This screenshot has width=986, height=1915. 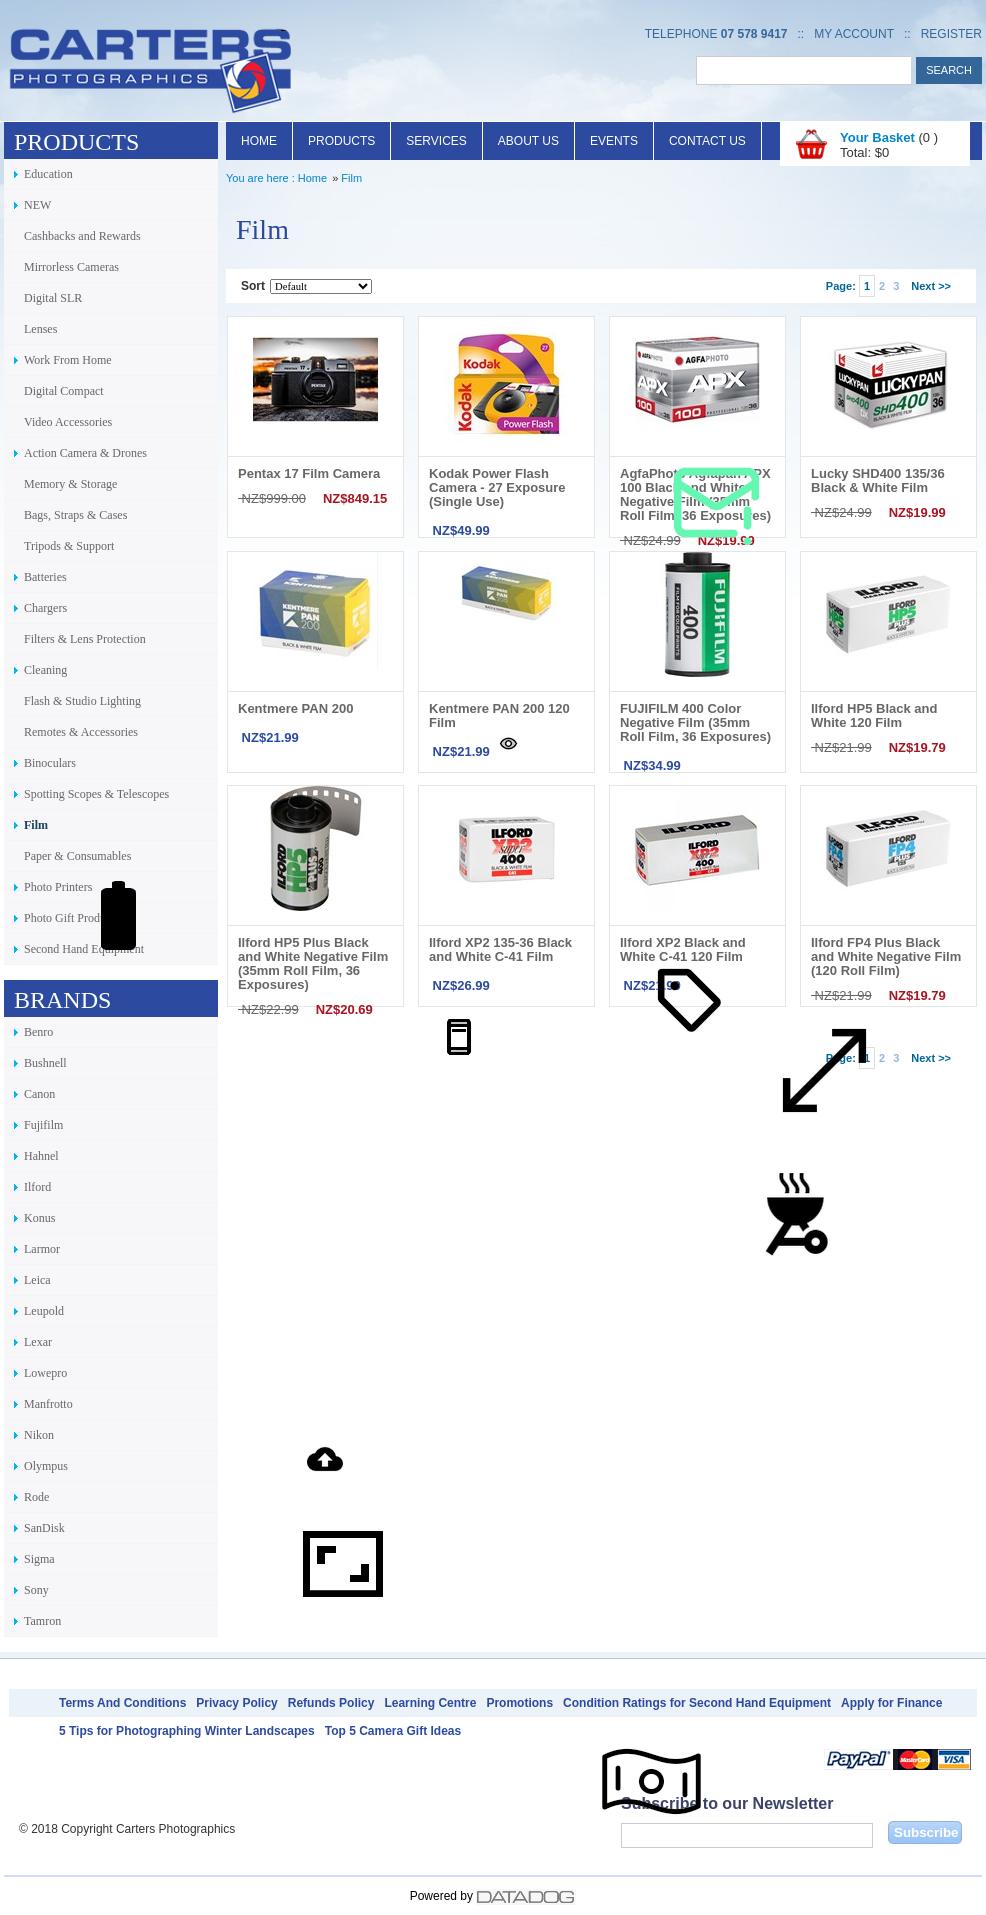 What do you see at coordinates (686, 997) in the screenshot?
I see `add a tag or label to an item` at bounding box center [686, 997].